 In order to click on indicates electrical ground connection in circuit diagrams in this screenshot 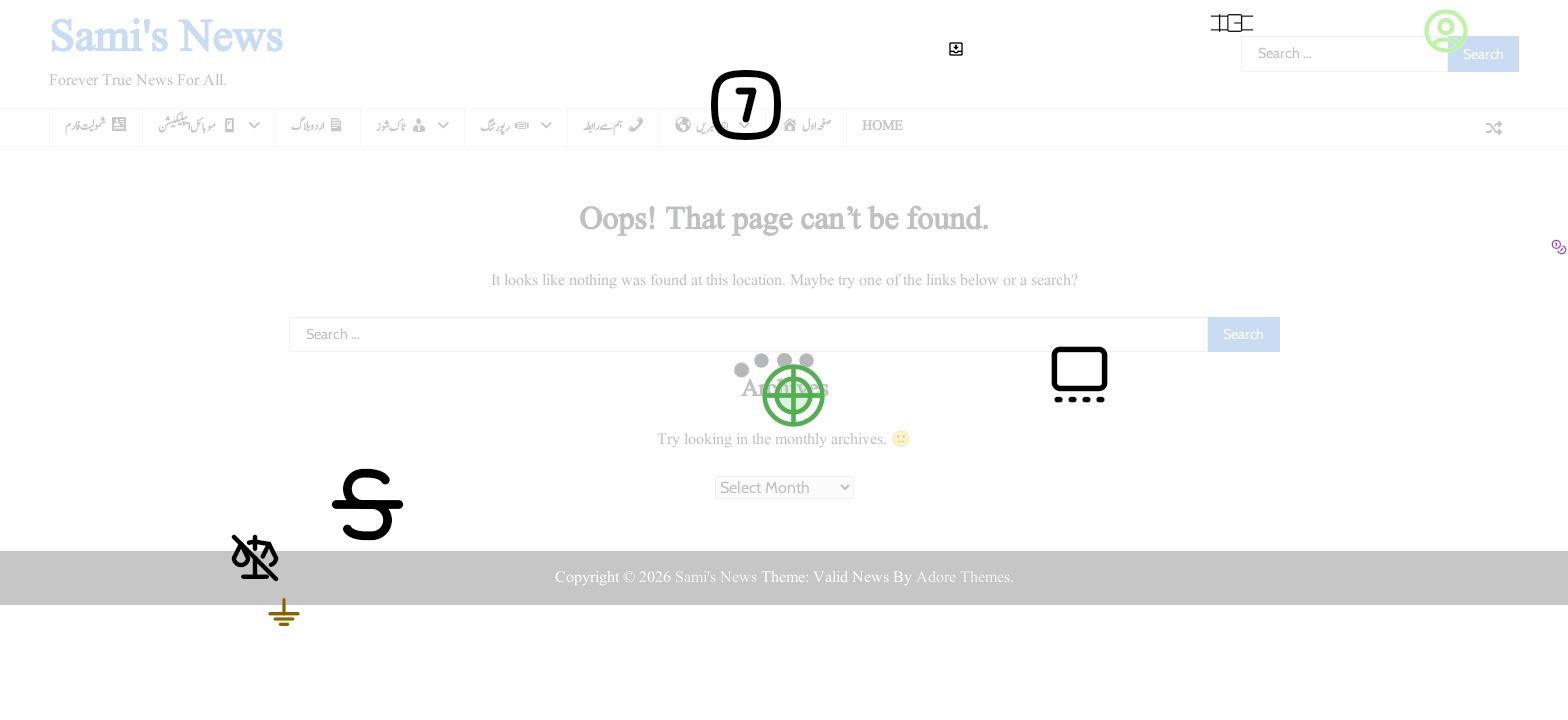, I will do `click(284, 612)`.